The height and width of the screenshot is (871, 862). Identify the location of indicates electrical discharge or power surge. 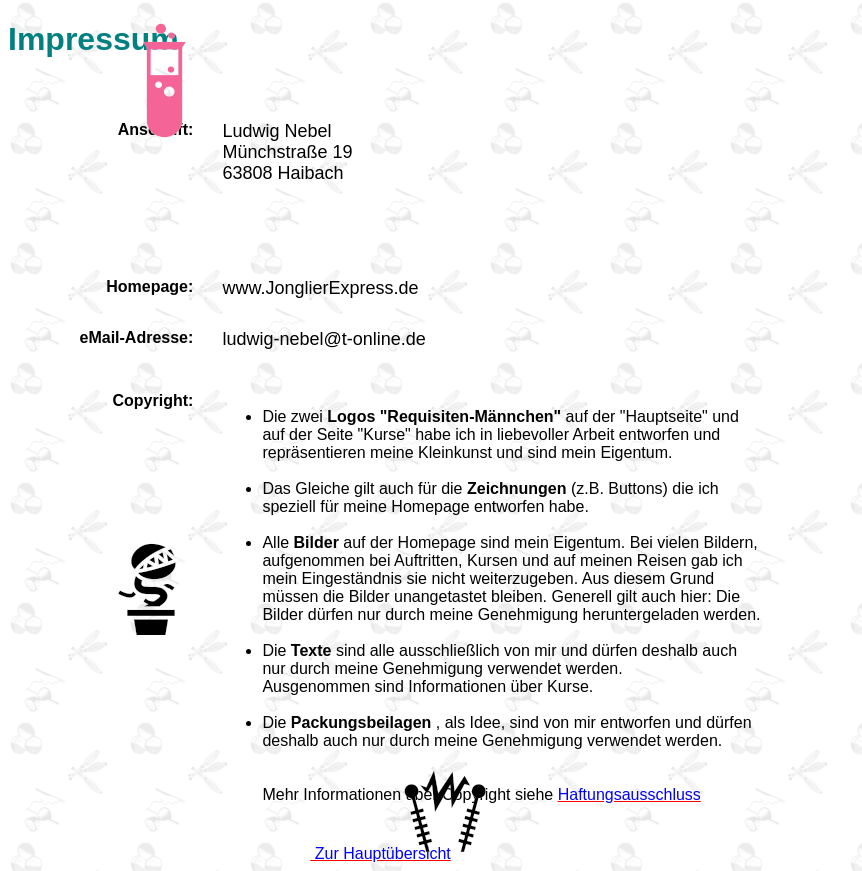
(445, 811).